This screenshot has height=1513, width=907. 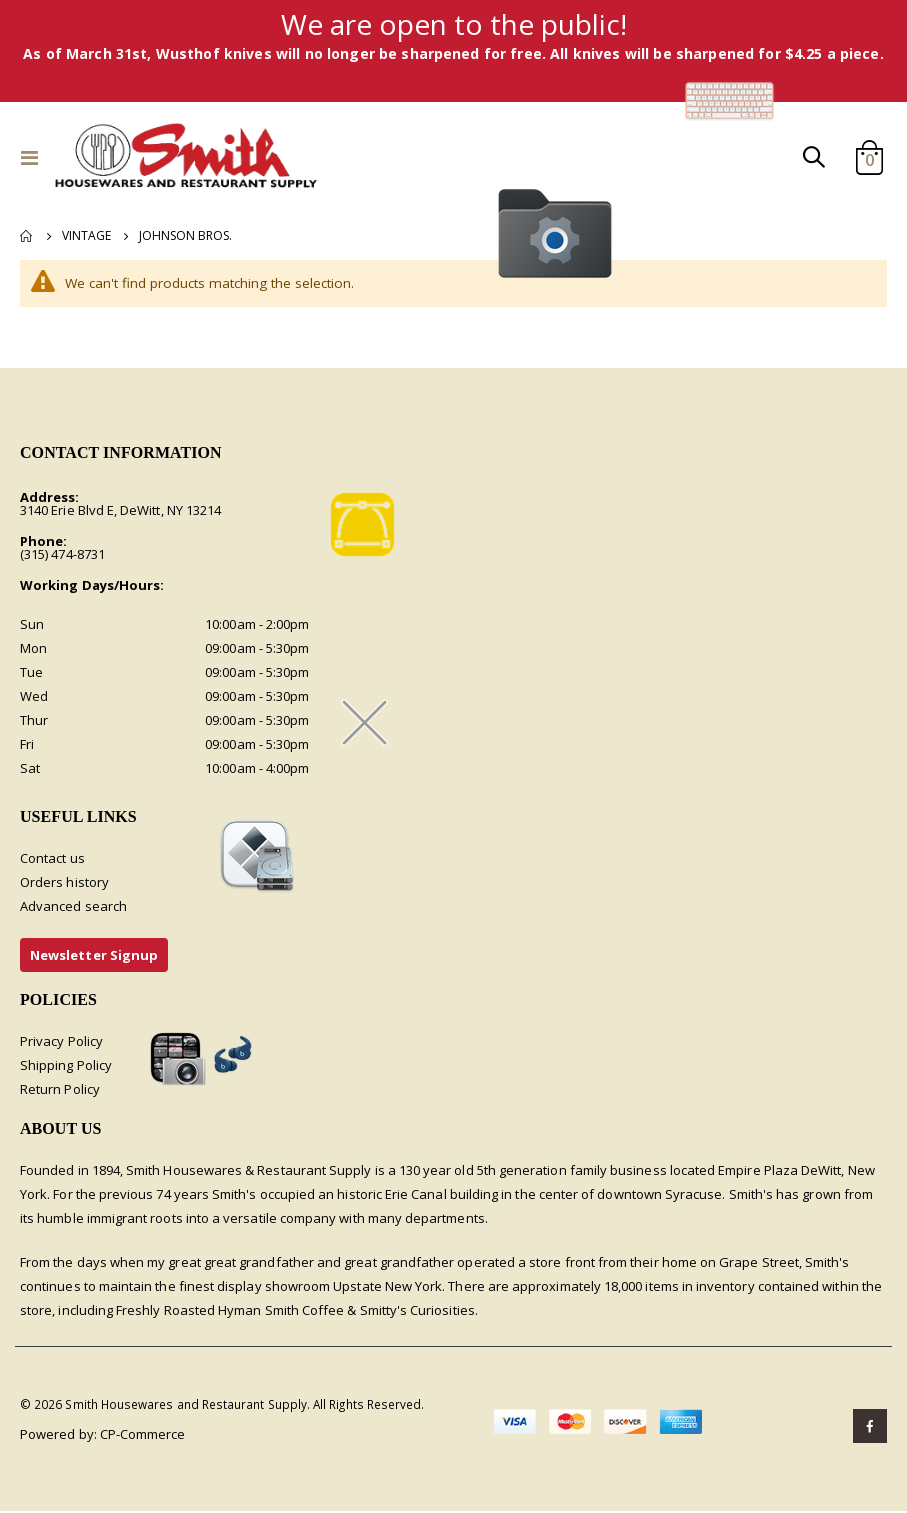 I want to click on access folder settings or preferences, so click(x=554, y=236).